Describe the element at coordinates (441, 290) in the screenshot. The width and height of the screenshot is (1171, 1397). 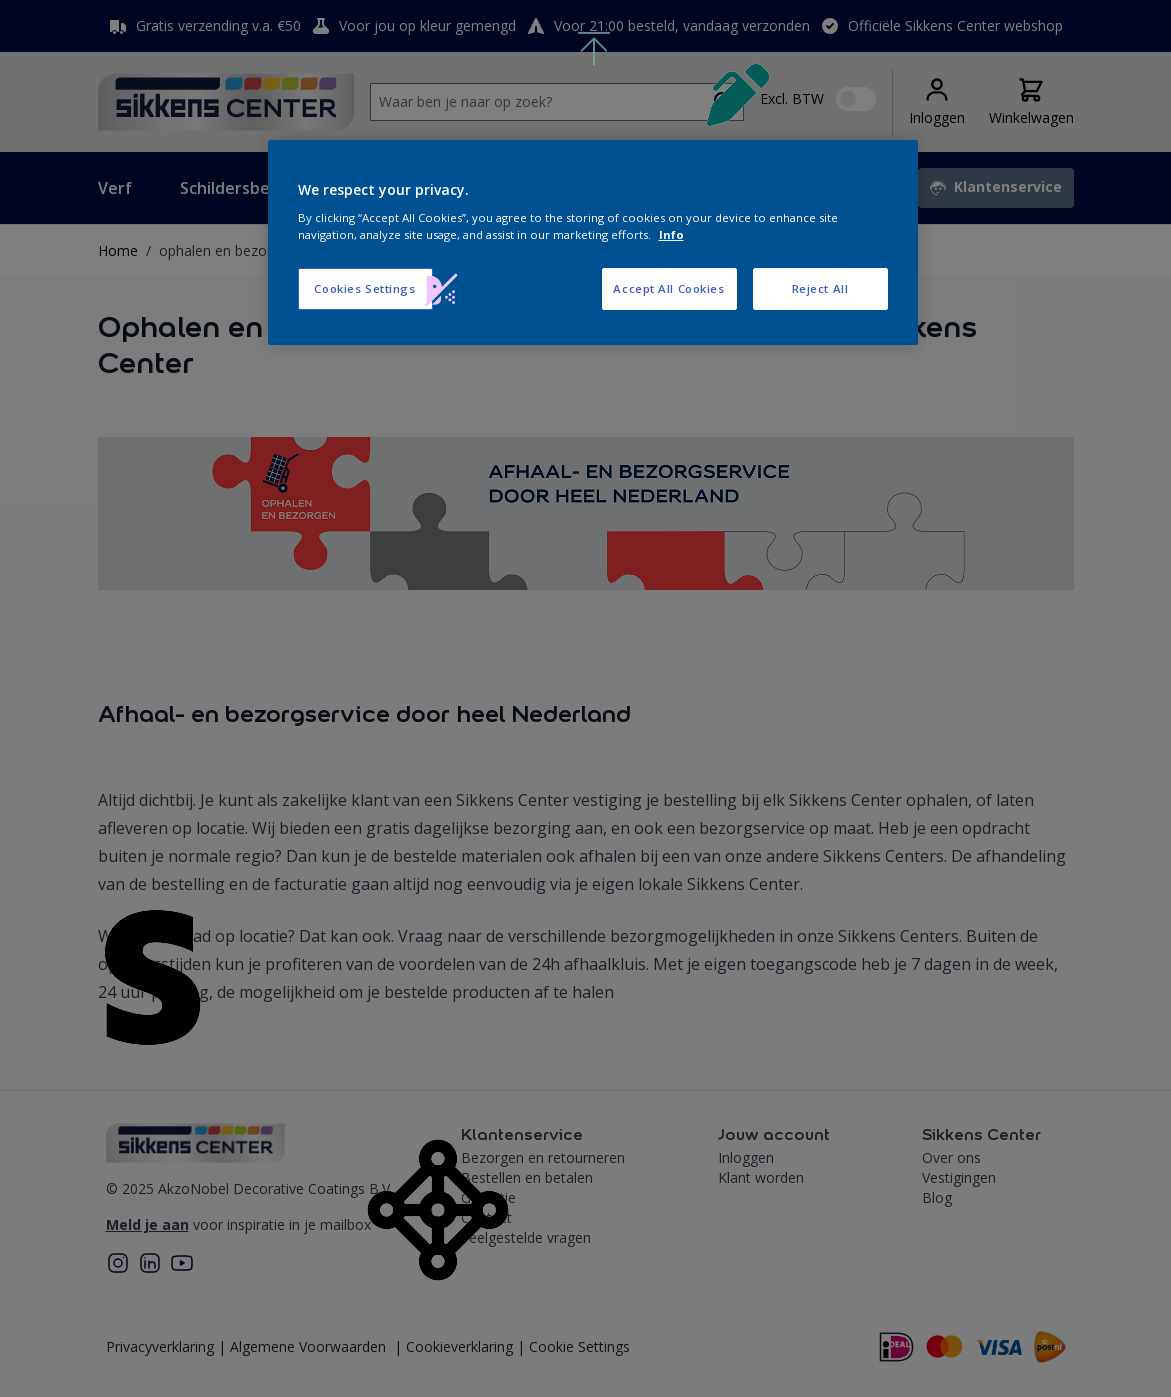
I see `indicates coughing is prohibited in this area` at that location.